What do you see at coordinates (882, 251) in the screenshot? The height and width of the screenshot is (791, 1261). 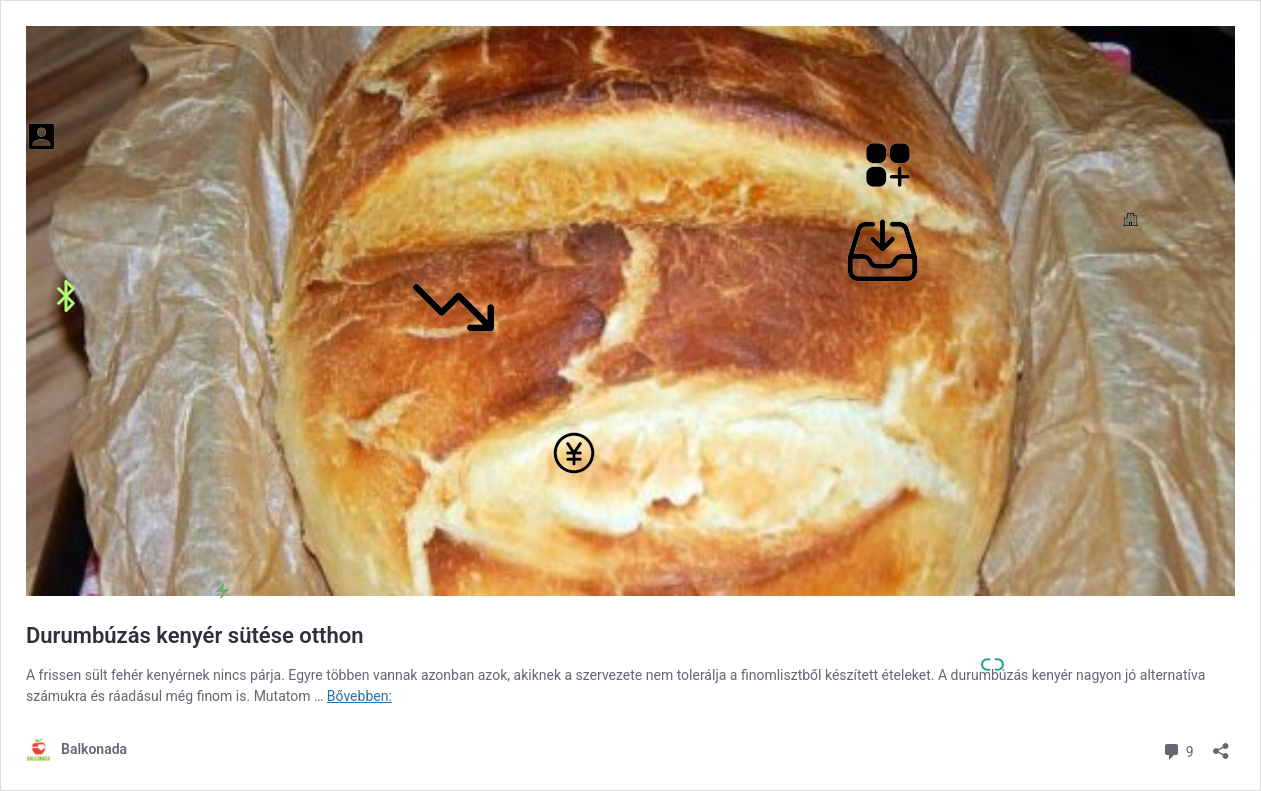 I see `download message to inbox` at bounding box center [882, 251].